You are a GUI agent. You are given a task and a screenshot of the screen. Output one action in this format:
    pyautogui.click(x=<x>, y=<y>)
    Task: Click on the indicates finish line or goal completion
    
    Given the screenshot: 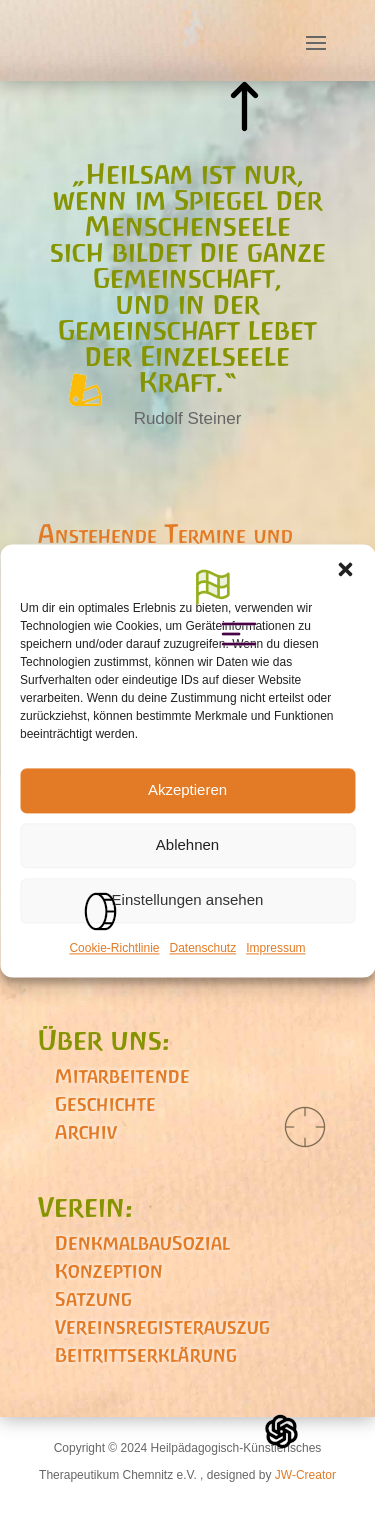 What is the action you would take?
    pyautogui.click(x=211, y=586)
    